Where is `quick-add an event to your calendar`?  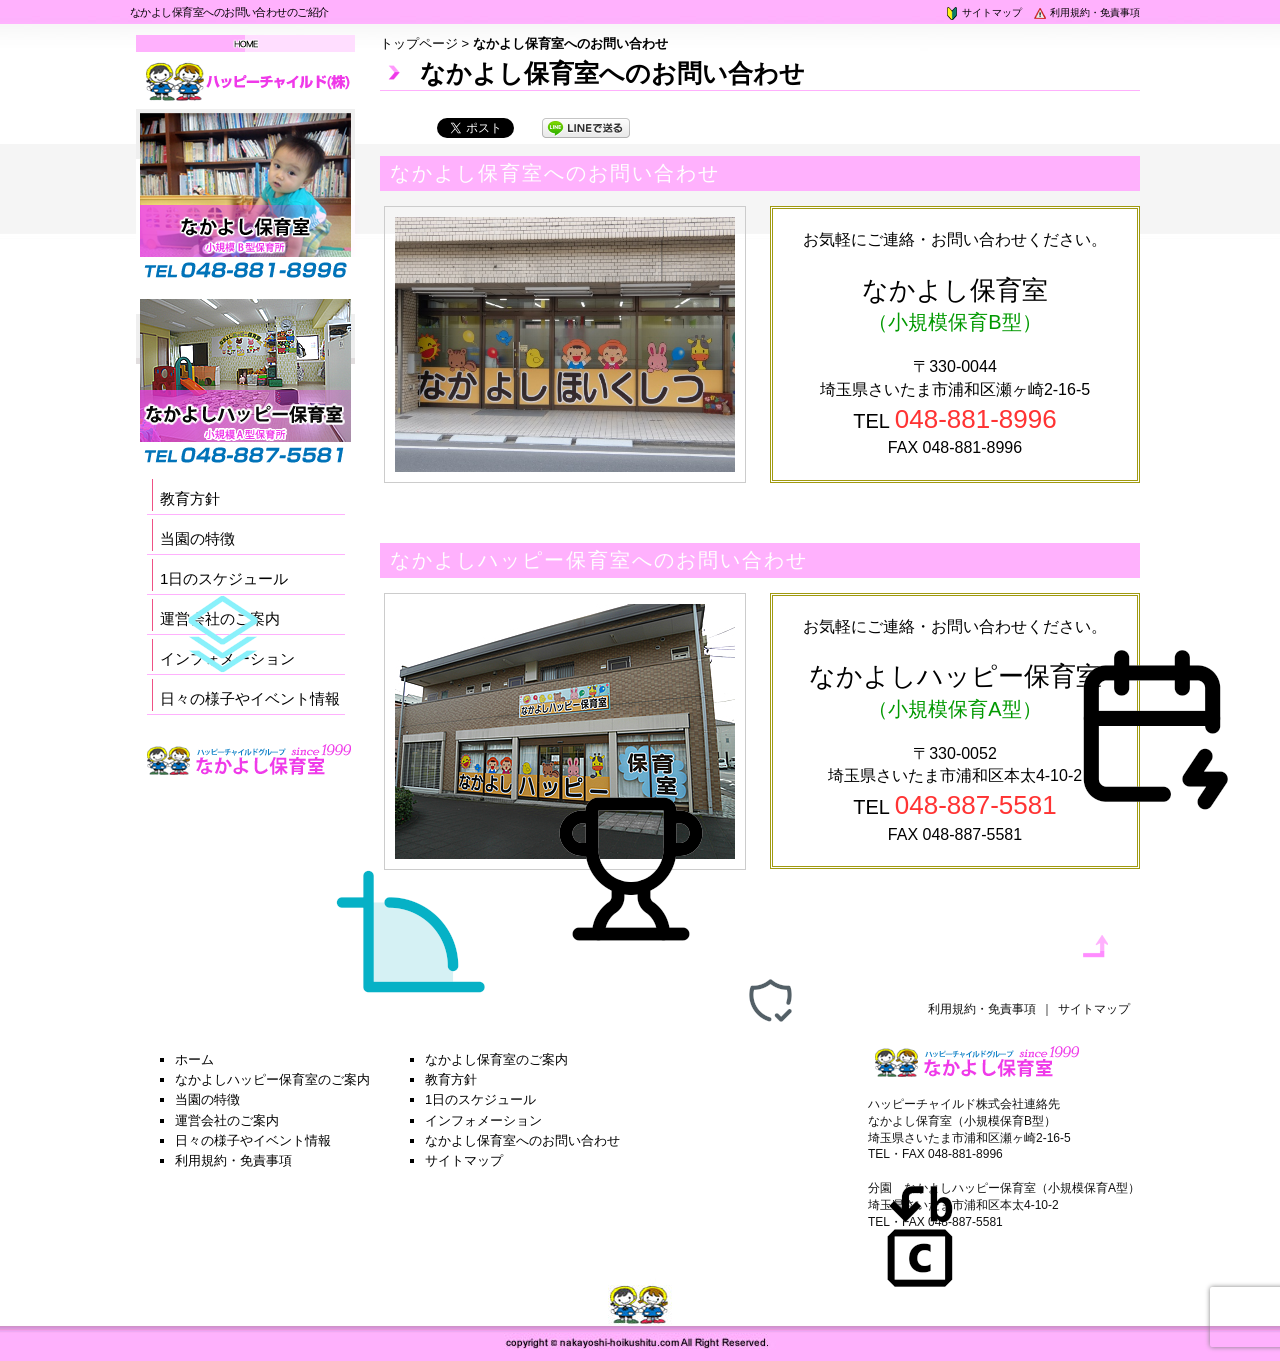
quick-add an event to your calendar is located at coordinates (1152, 726).